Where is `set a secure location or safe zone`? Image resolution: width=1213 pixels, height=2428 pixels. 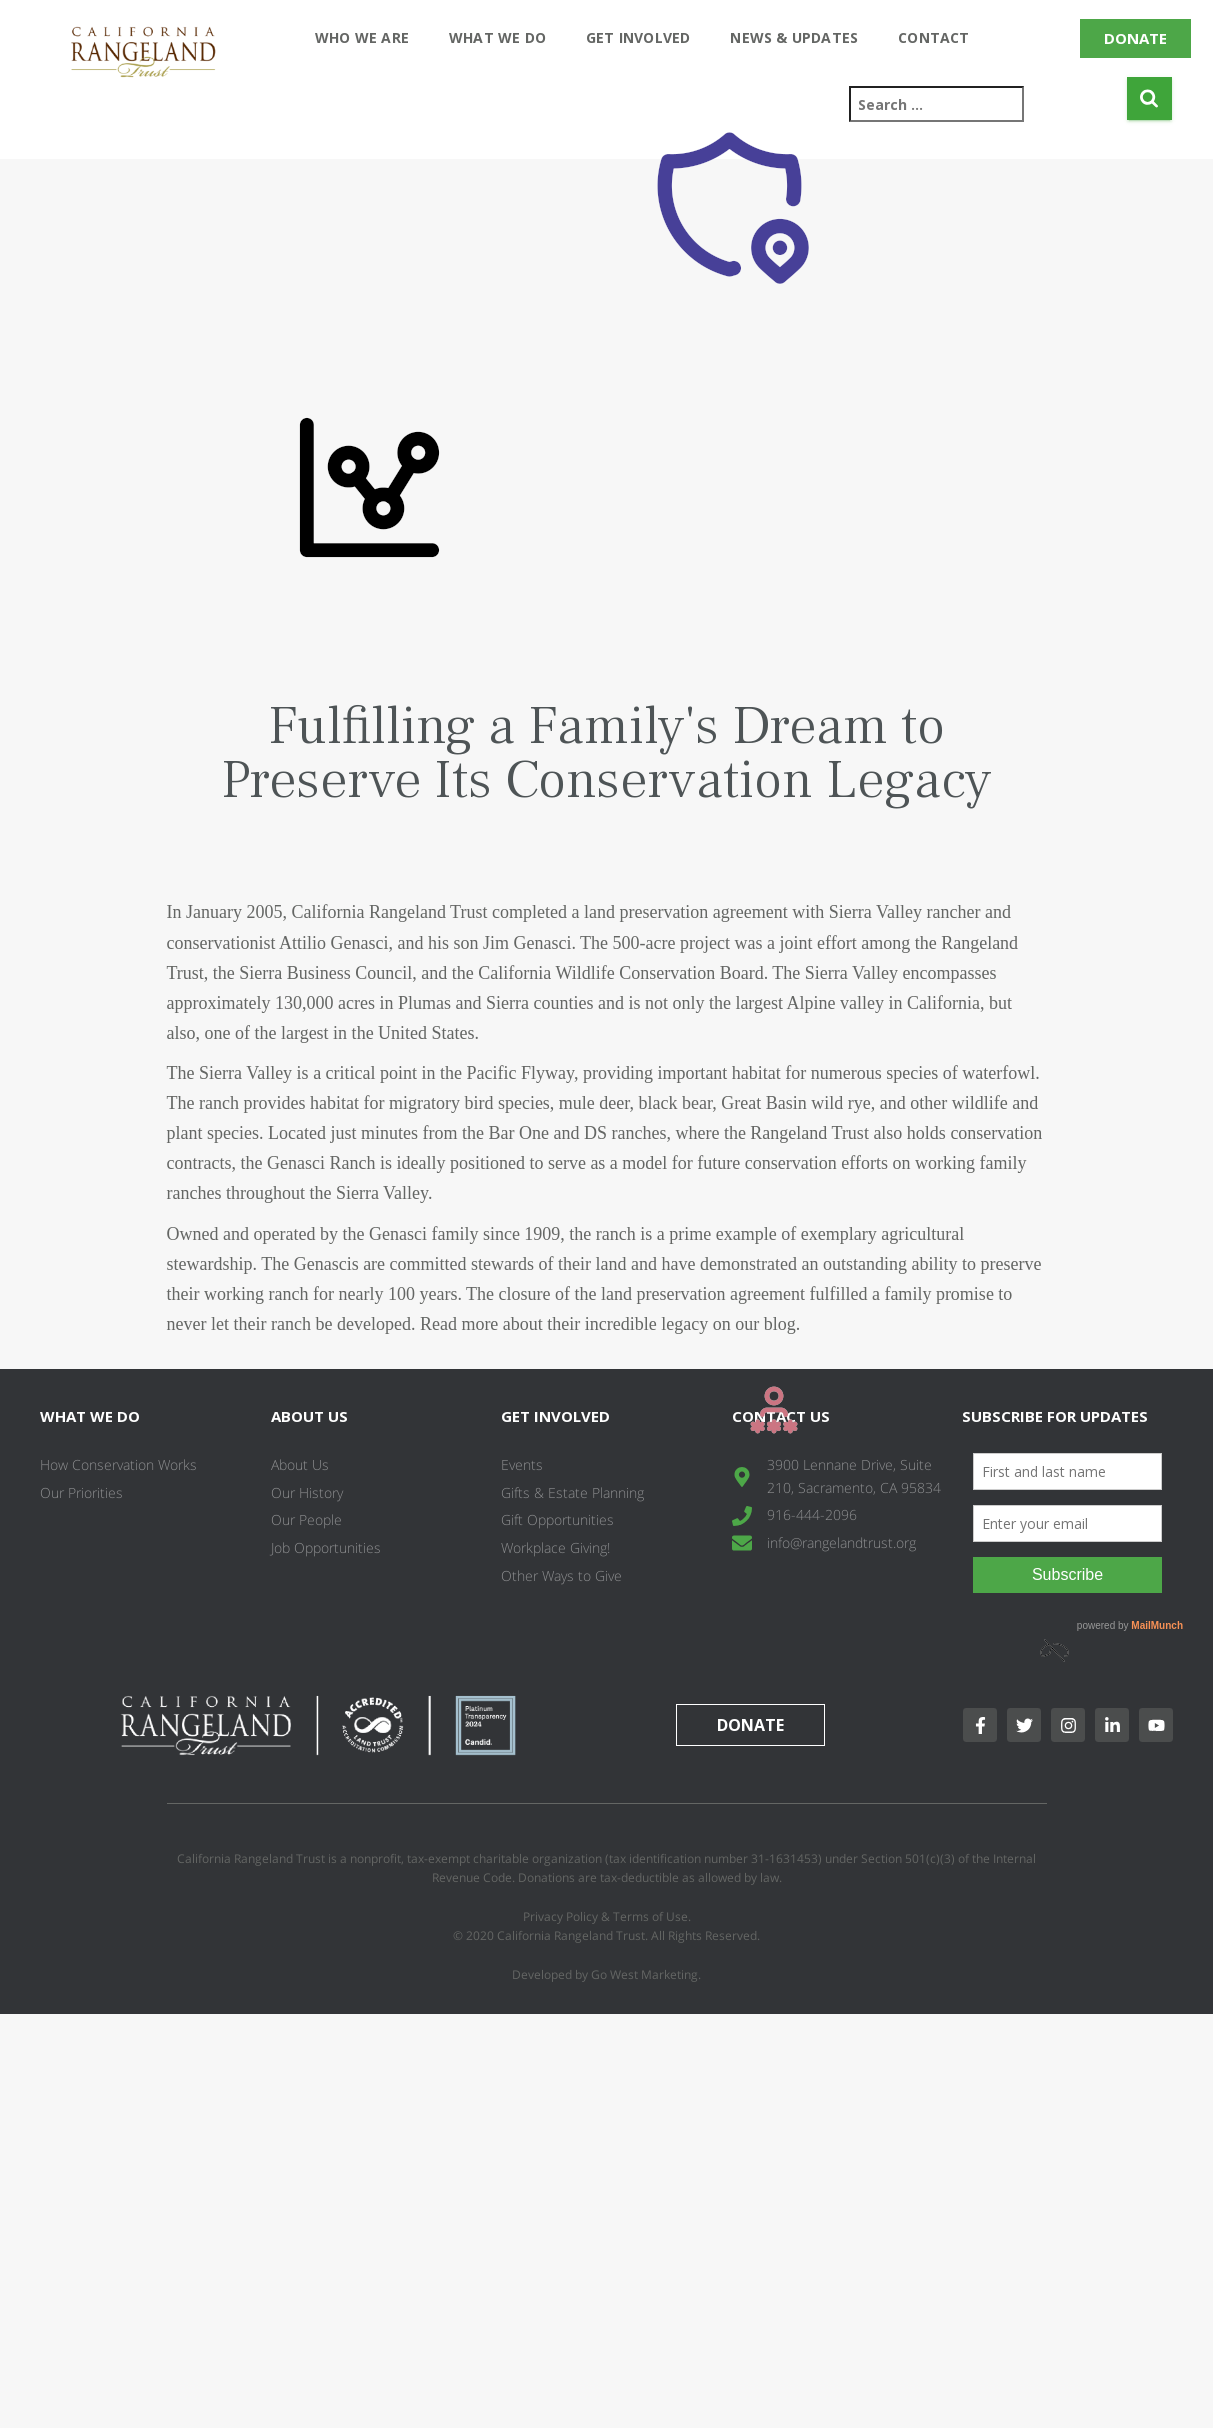 set a secure location or safe zone is located at coordinates (729, 204).